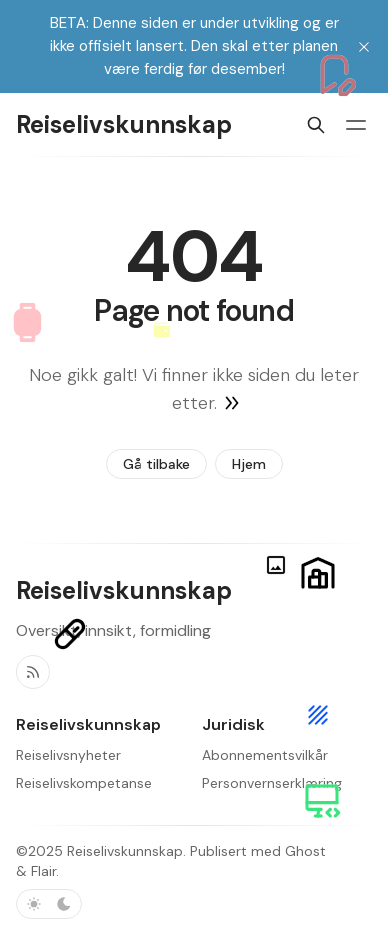 This screenshot has width=388, height=935. I want to click on access your wallet or payment methods, so click(161, 330).